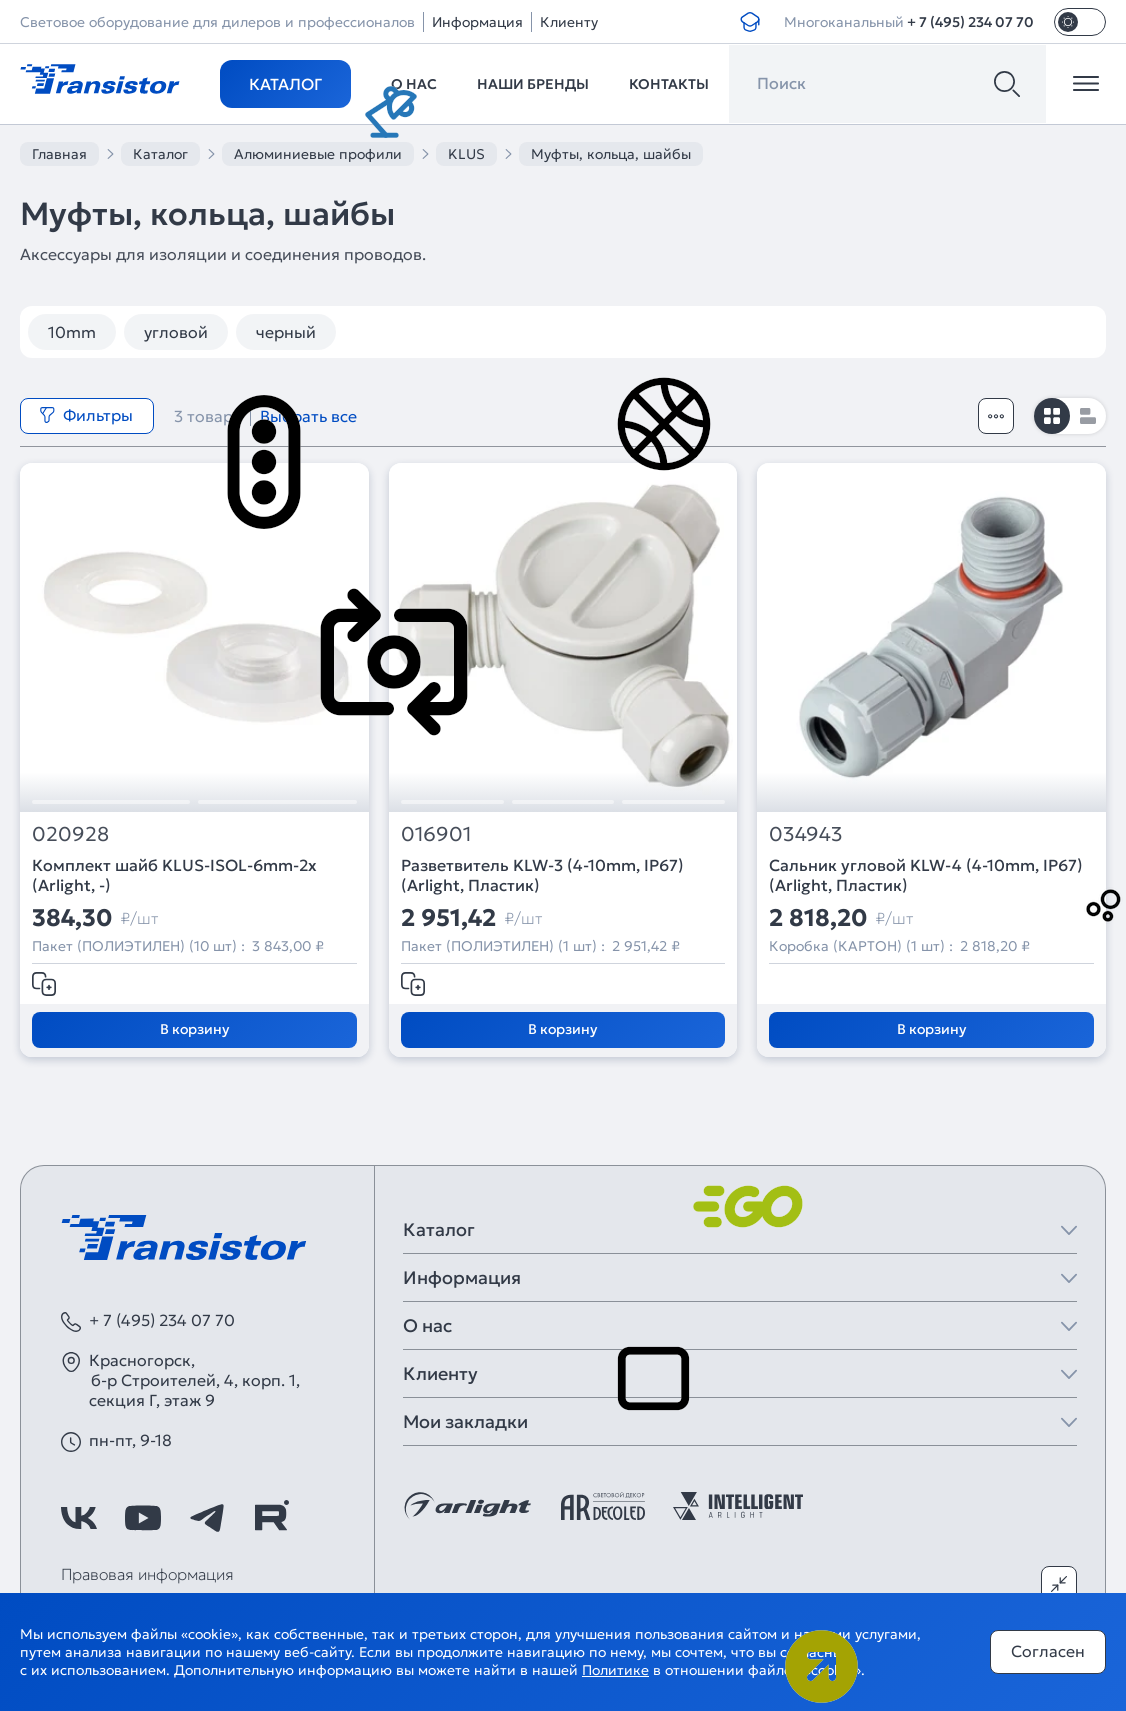 The image size is (1126, 1711). I want to click on switch between front and rear camera, so click(394, 662).